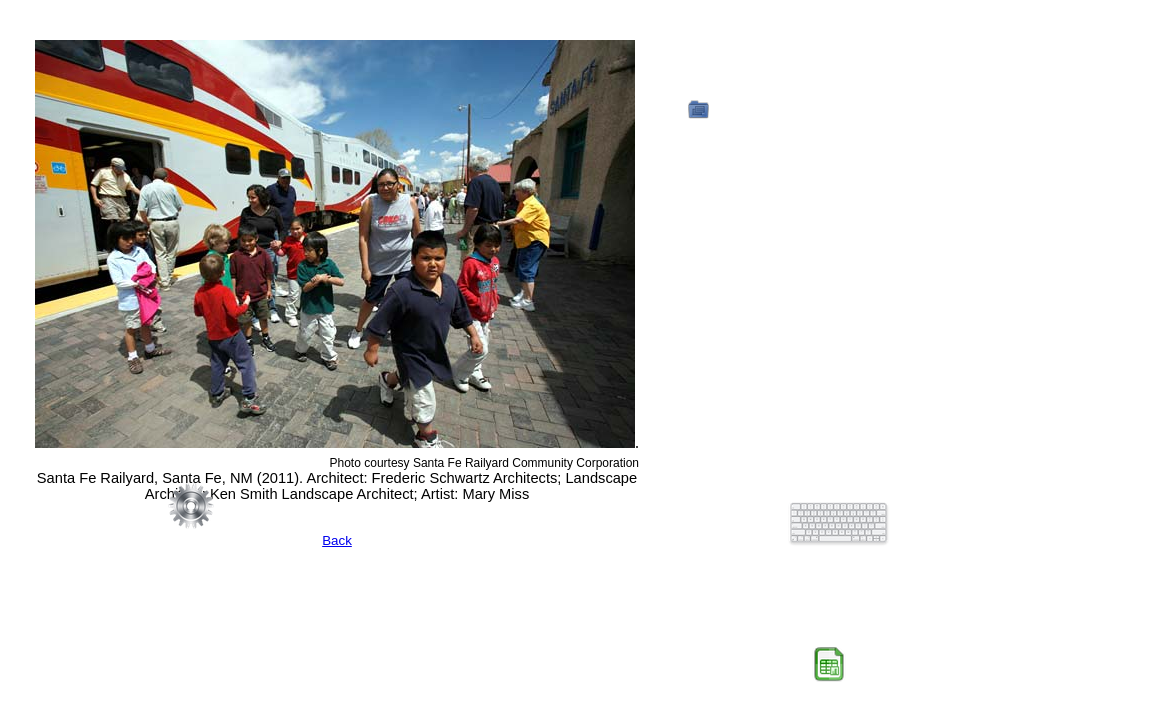 The height and width of the screenshot is (720, 1155). I want to click on access media library content folder, so click(698, 109).